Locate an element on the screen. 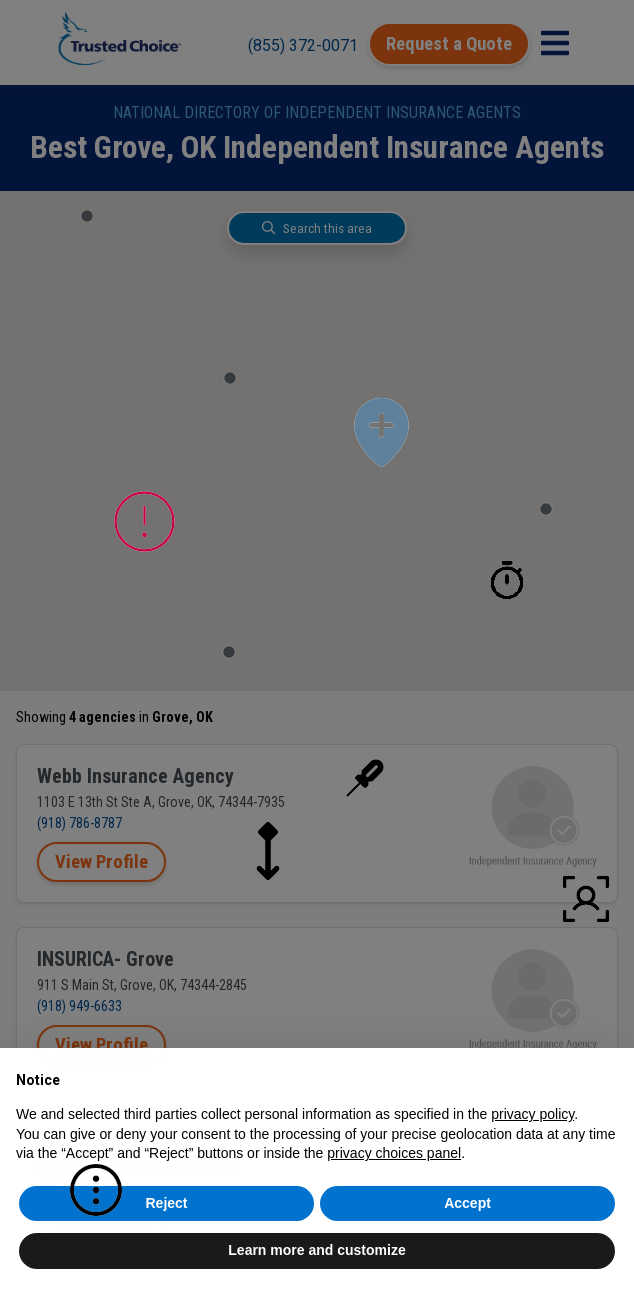 The image size is (634, 1291). open more options menu is located at coordinates (96, 1190).